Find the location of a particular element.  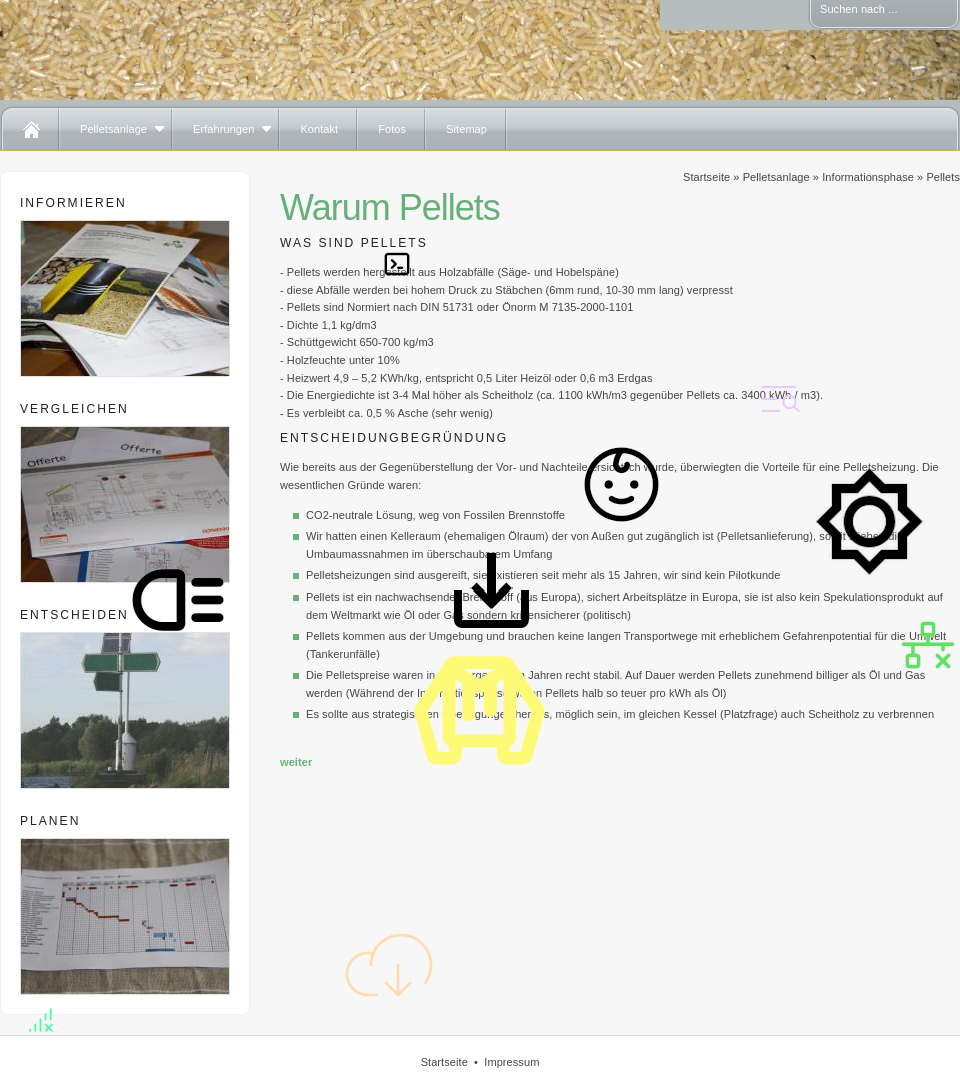

download file from cloud storage is located at coordinates (389, 965).